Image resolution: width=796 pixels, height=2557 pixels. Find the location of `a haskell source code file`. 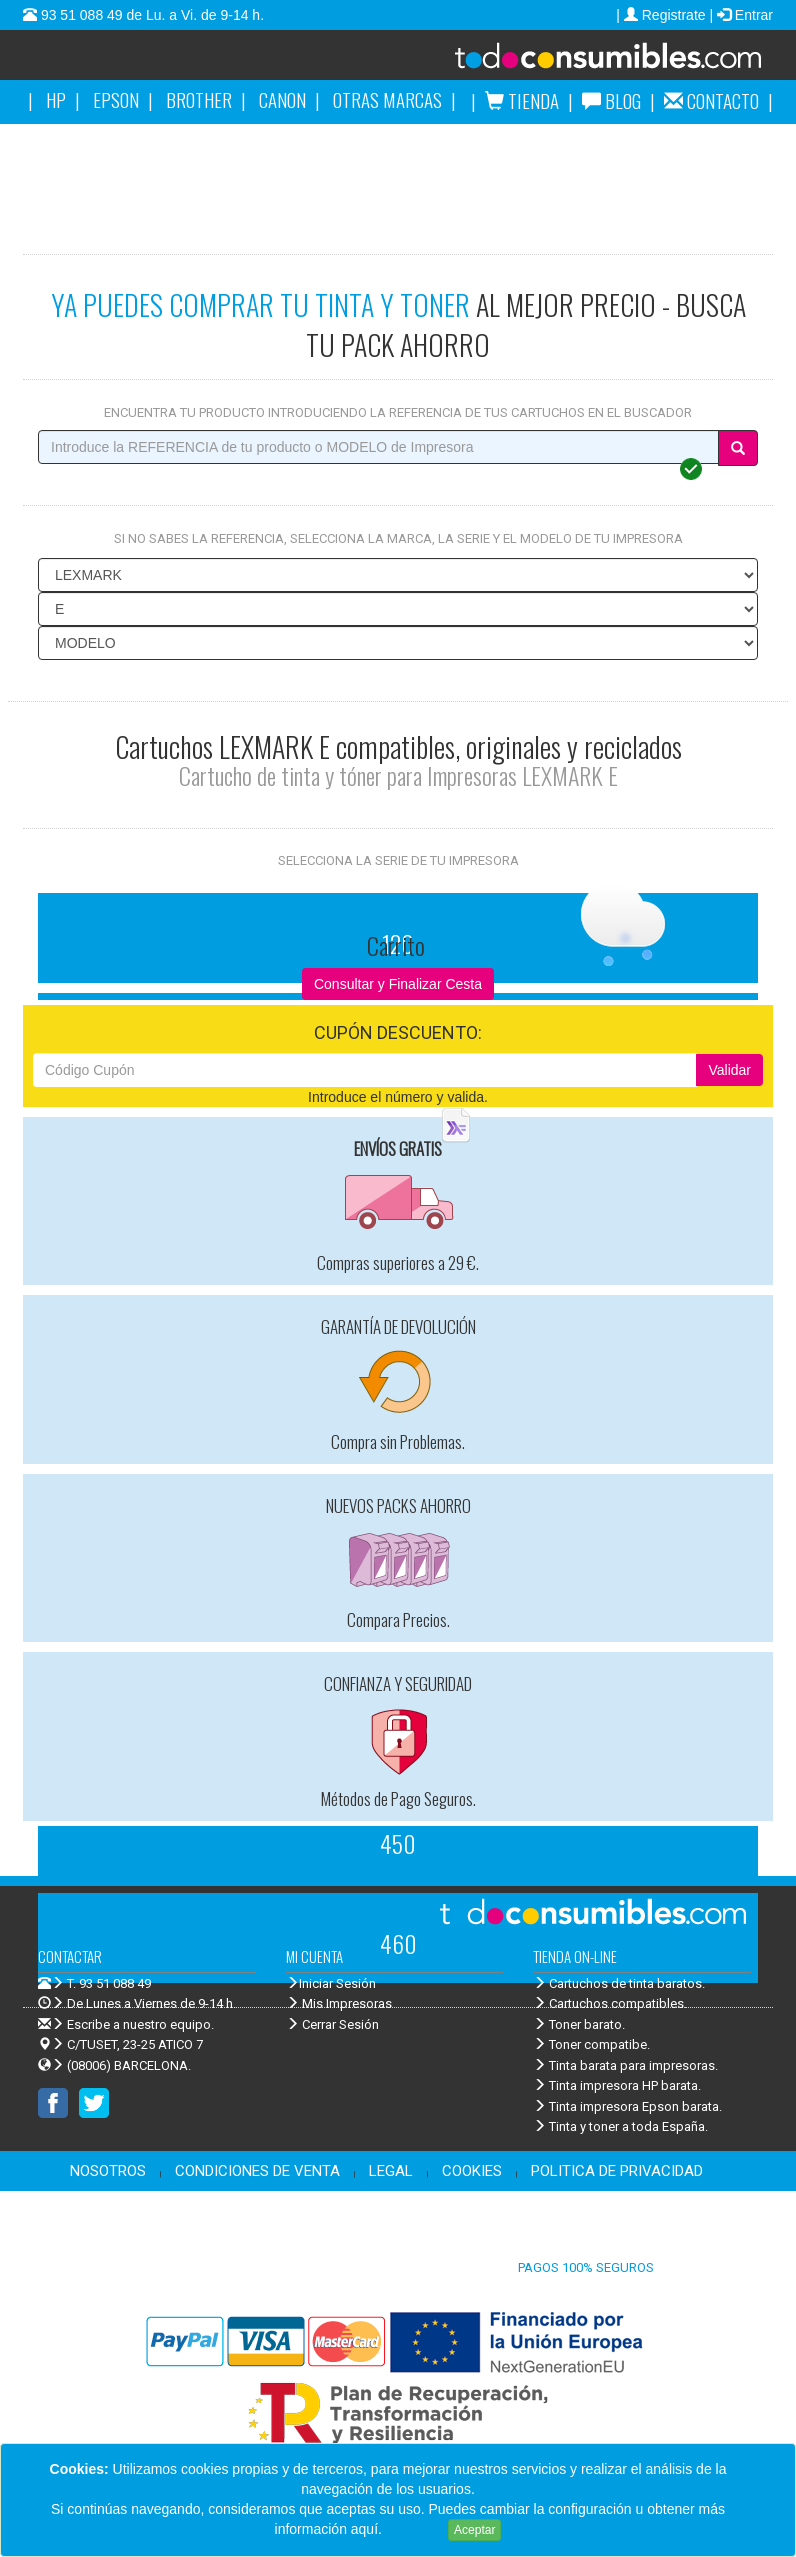

a haskell source code file is located at coordinates (456, 1125).